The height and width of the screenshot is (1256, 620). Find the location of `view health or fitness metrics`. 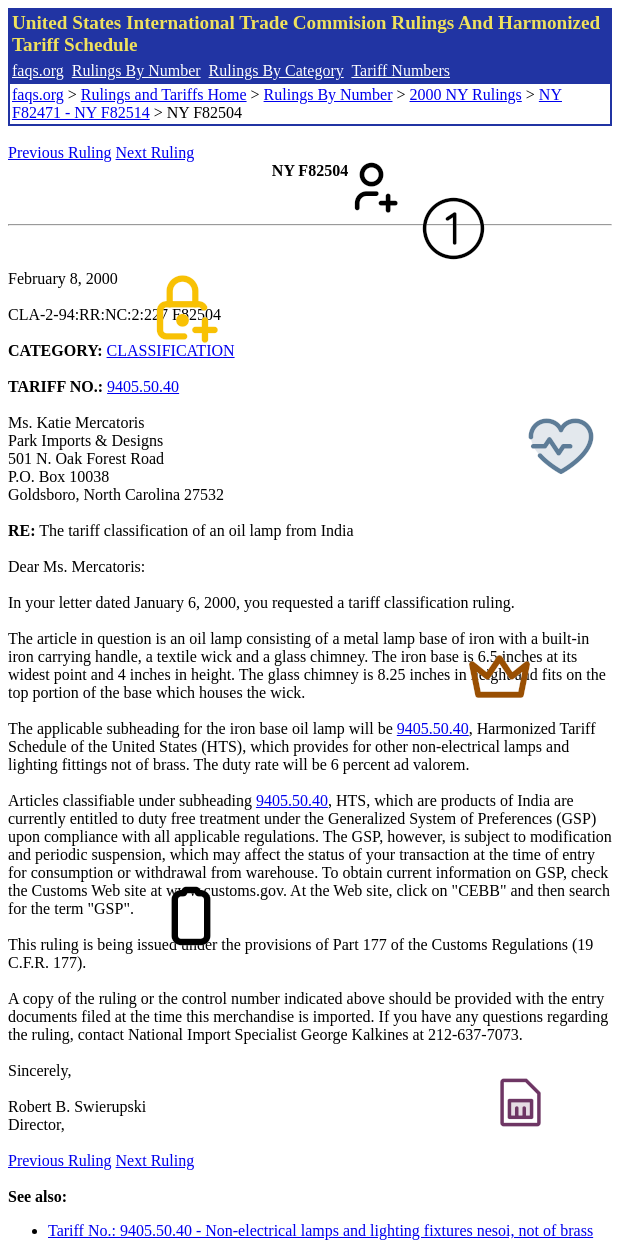

view health or fitness metrics is located at coordinates (561, 444).